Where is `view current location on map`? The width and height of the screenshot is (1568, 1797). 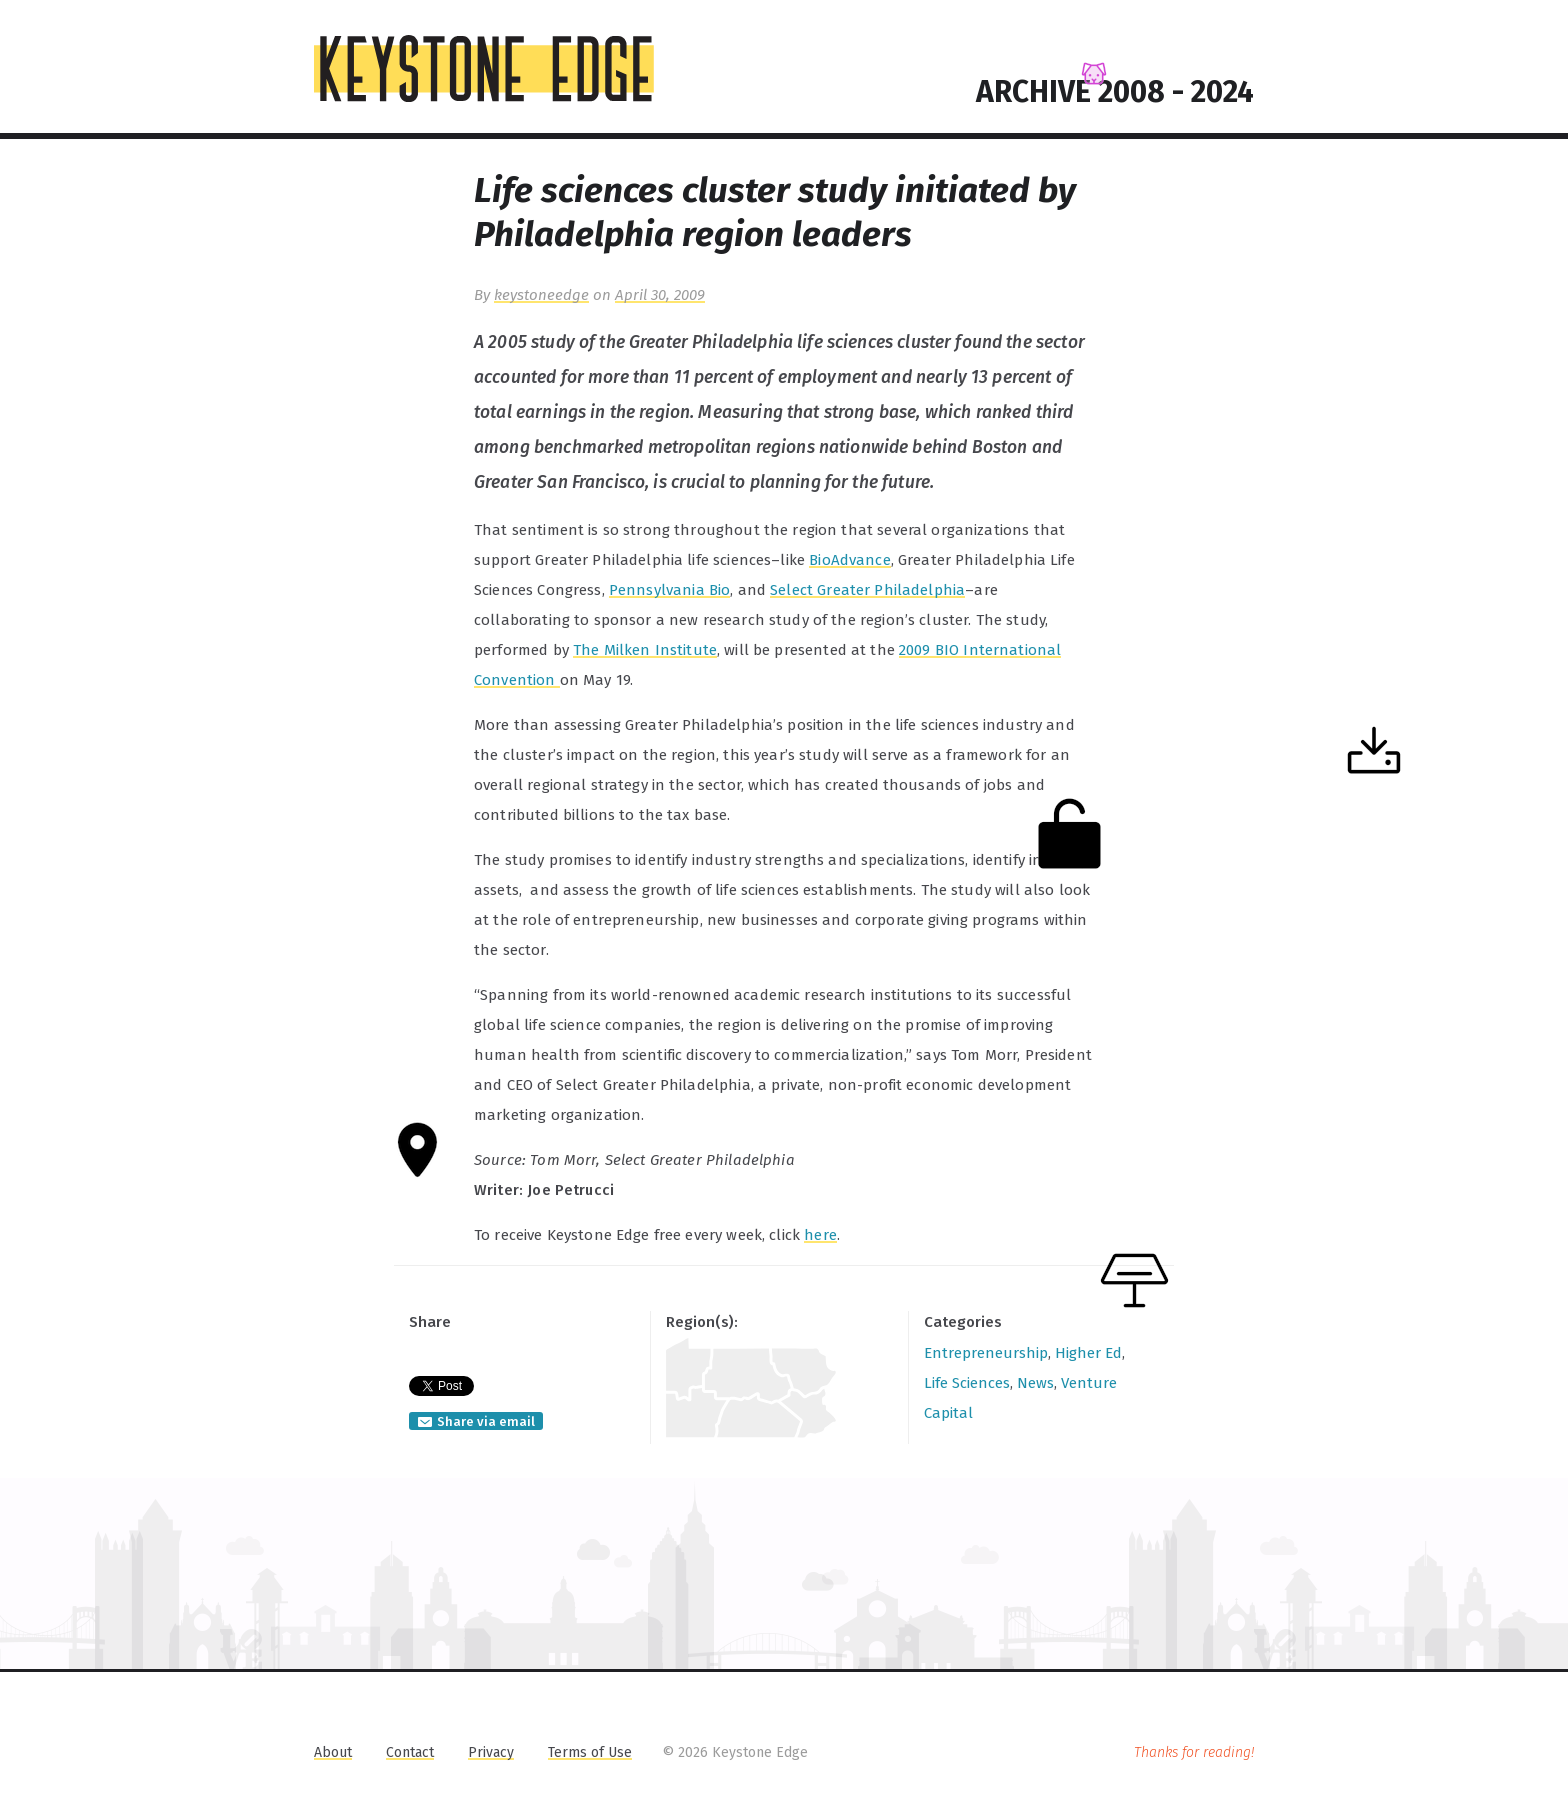
view current location on map is located at coordinates (417, 1150).